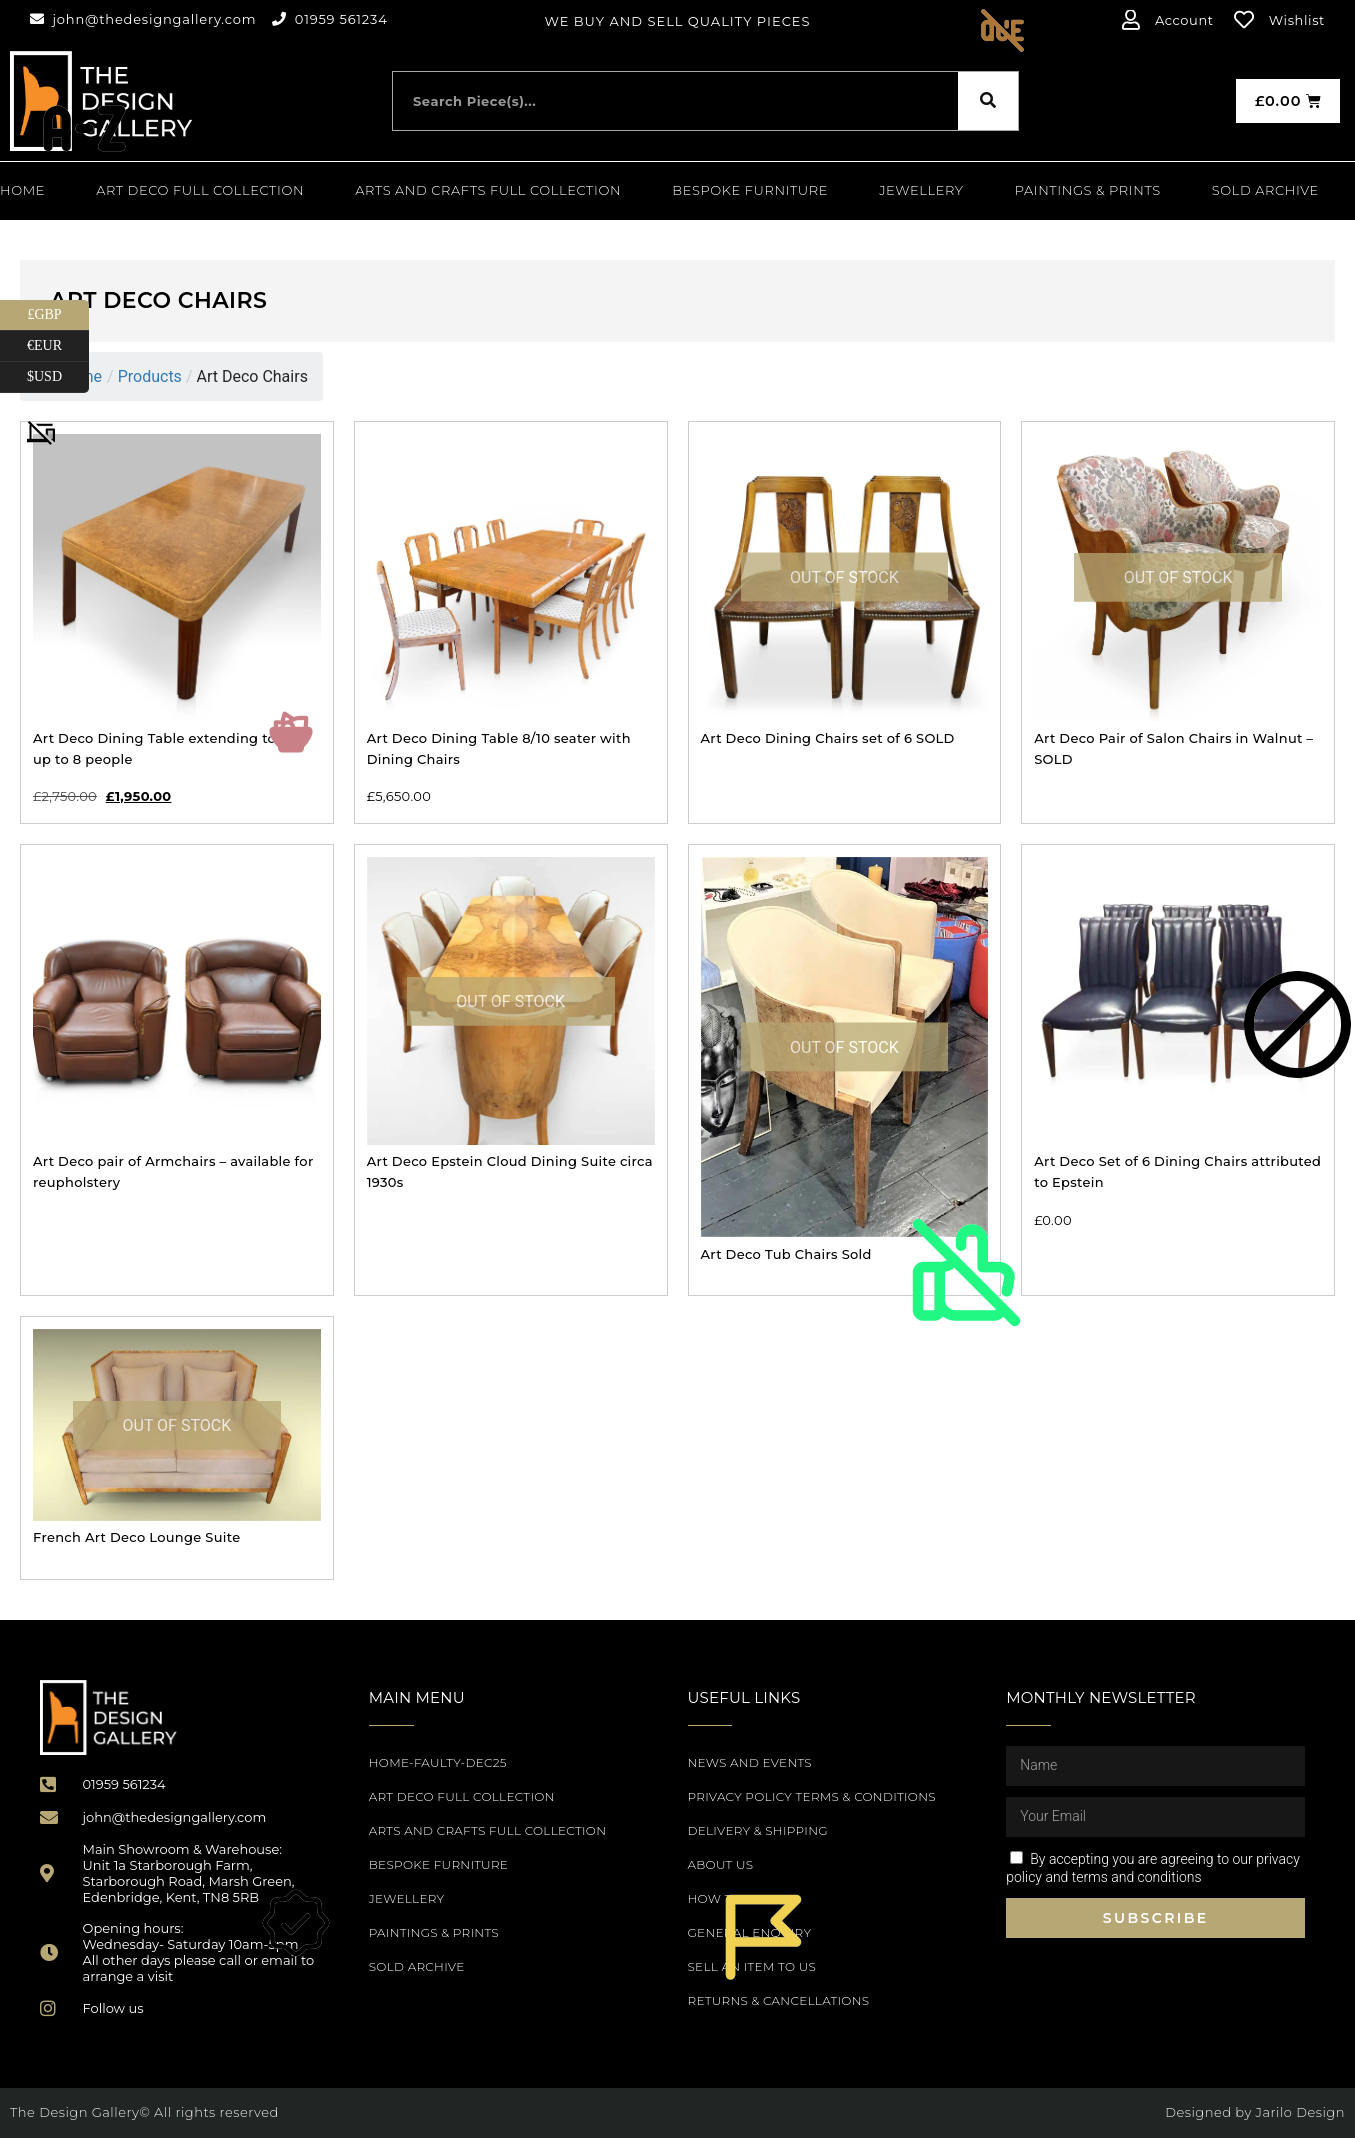  I want to click on flag an item for review or attention, so click(763, 1932).